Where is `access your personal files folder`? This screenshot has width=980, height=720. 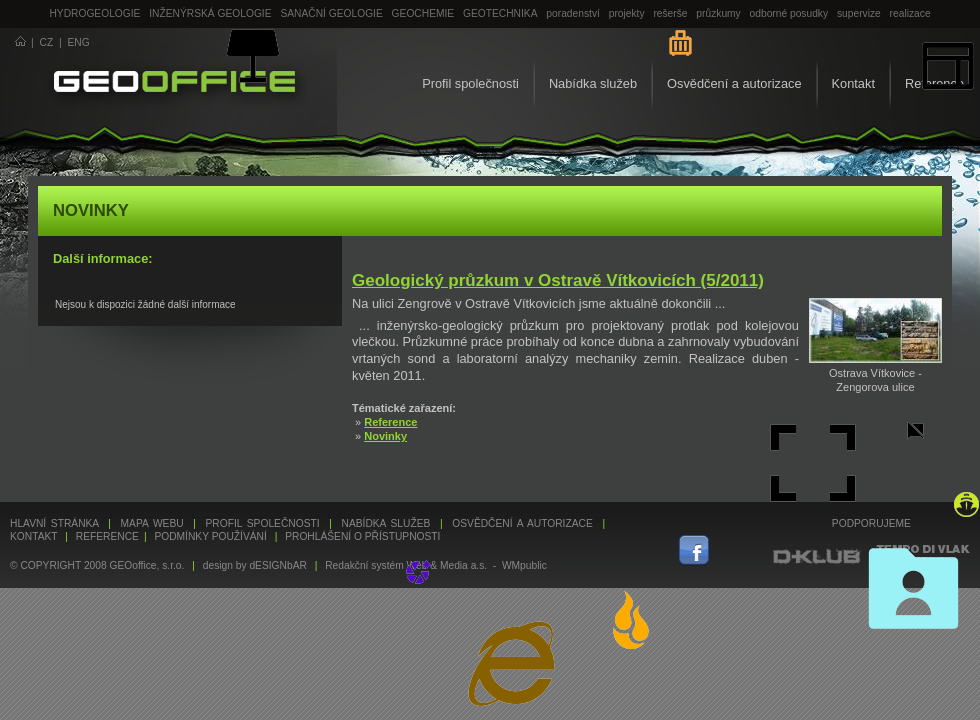
access your personal files folder is located at coordinates (913, 588).